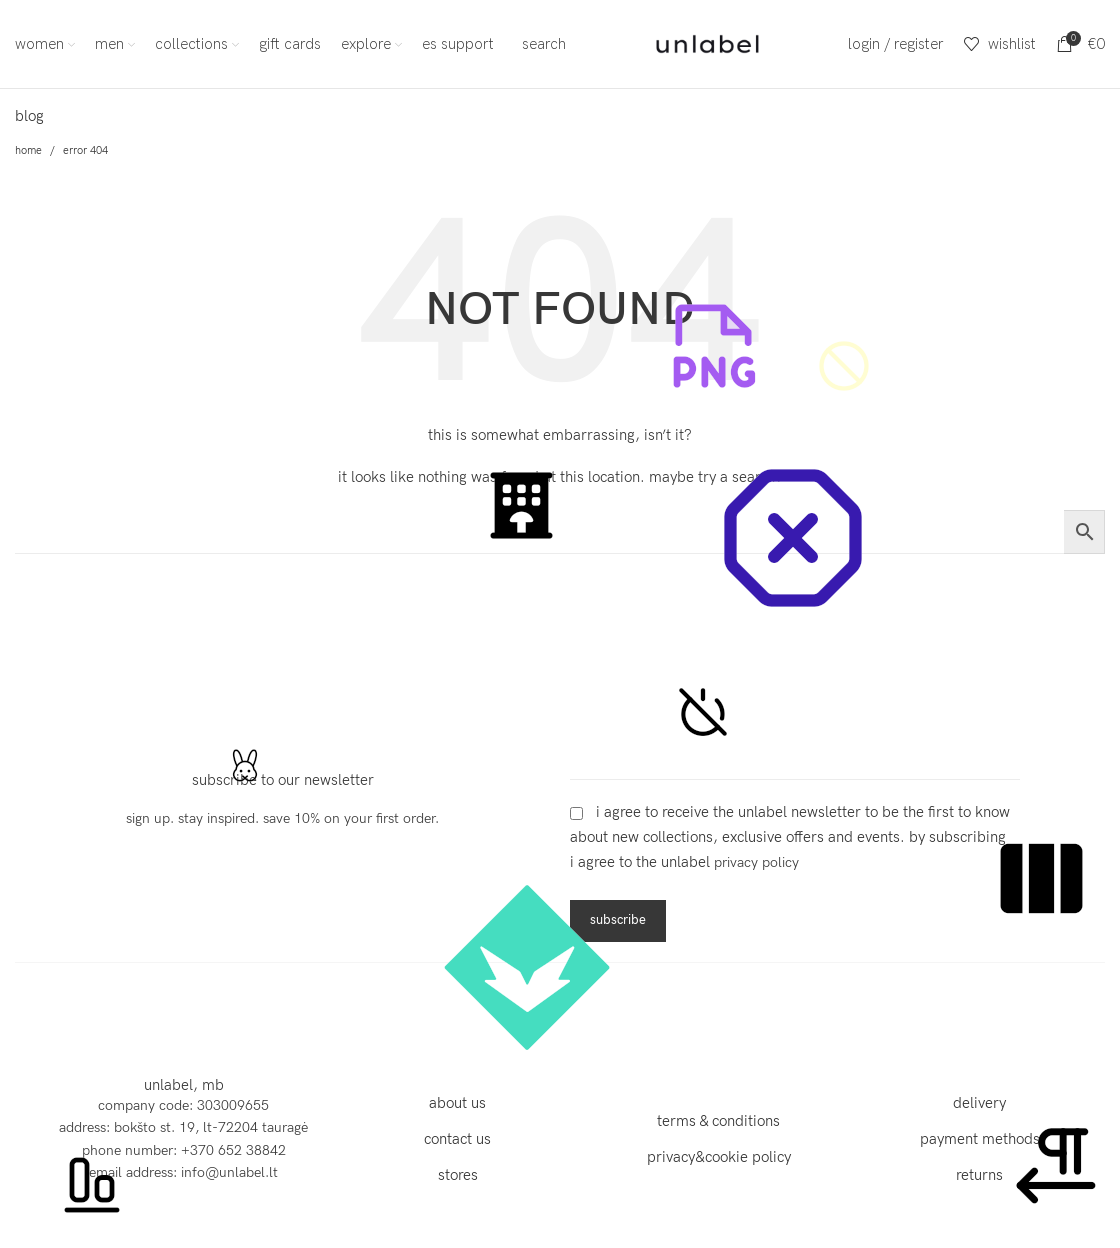 Image resolution: width=1120 pixels, height=1248 pixels. What do you see at coordinates (713, 349) in the screenshot?
I see `a PNG image file` at bounding box center [713, 349].